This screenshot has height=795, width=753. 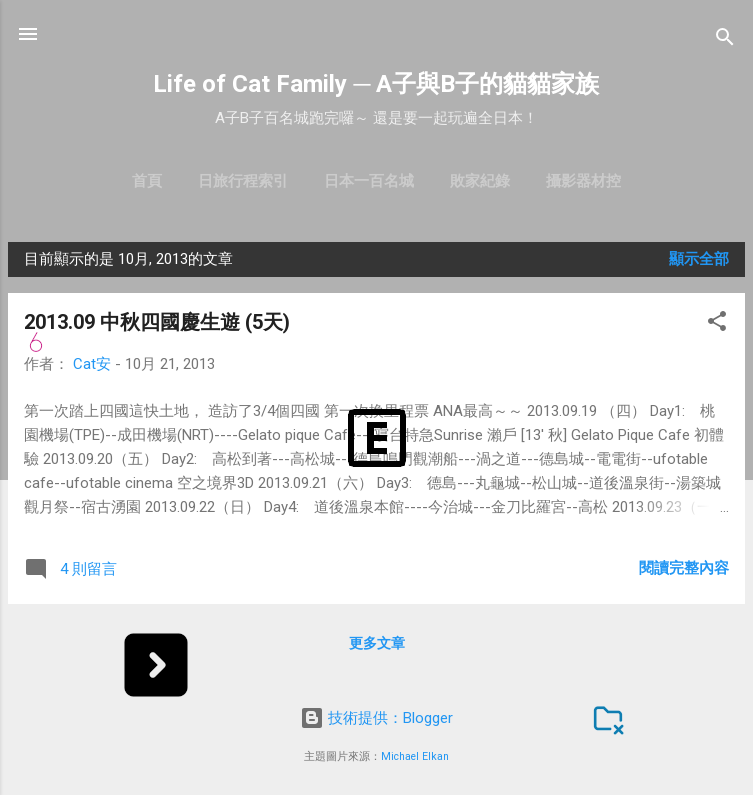 I want to click on indicates the number six in a list or sequence, so click(x=36, y=342).